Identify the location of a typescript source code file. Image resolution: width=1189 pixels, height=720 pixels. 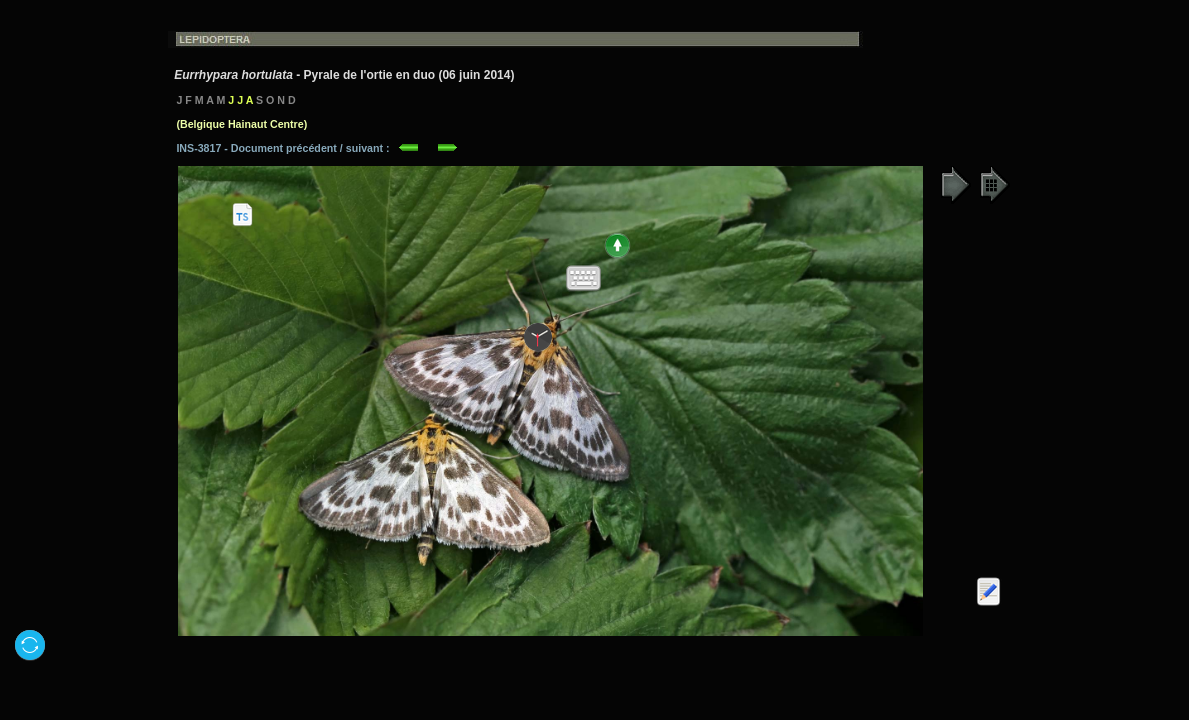
(242, 214).